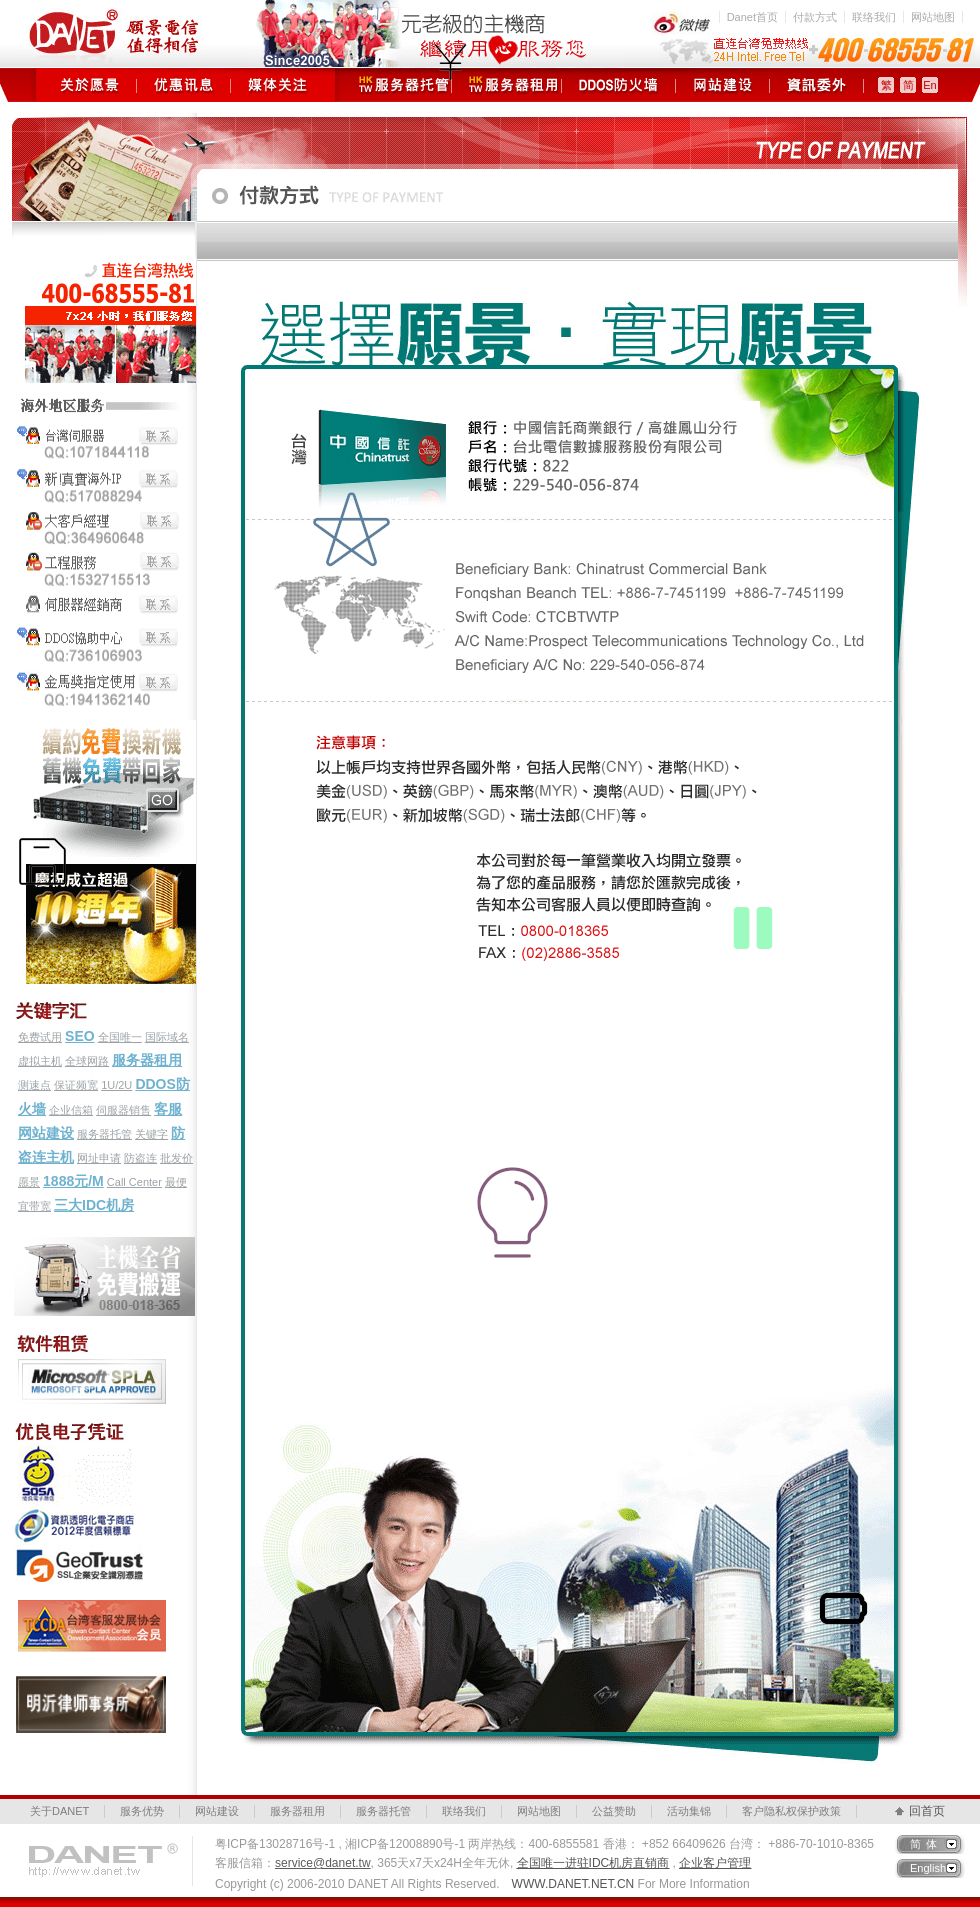 This screenshot has width=980, height=1907. Describe the element at coordinates (42, 861) in the screenshot. I see `save current file or document` at that location.